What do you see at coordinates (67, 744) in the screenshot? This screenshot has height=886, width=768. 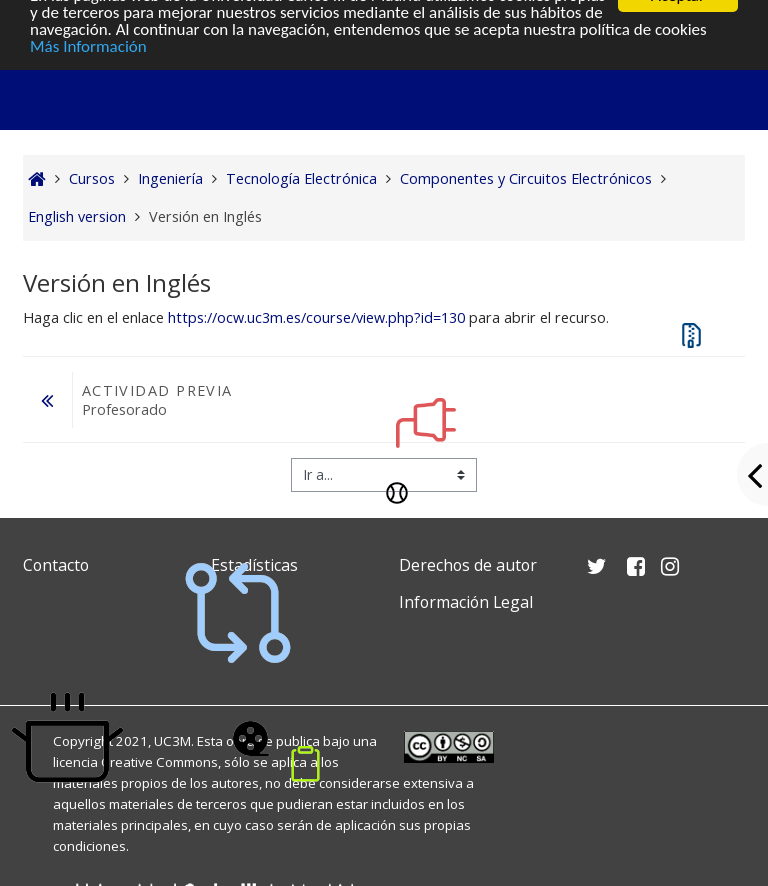 I see `access recipes or cooking content` at bounding box center [67, 744].